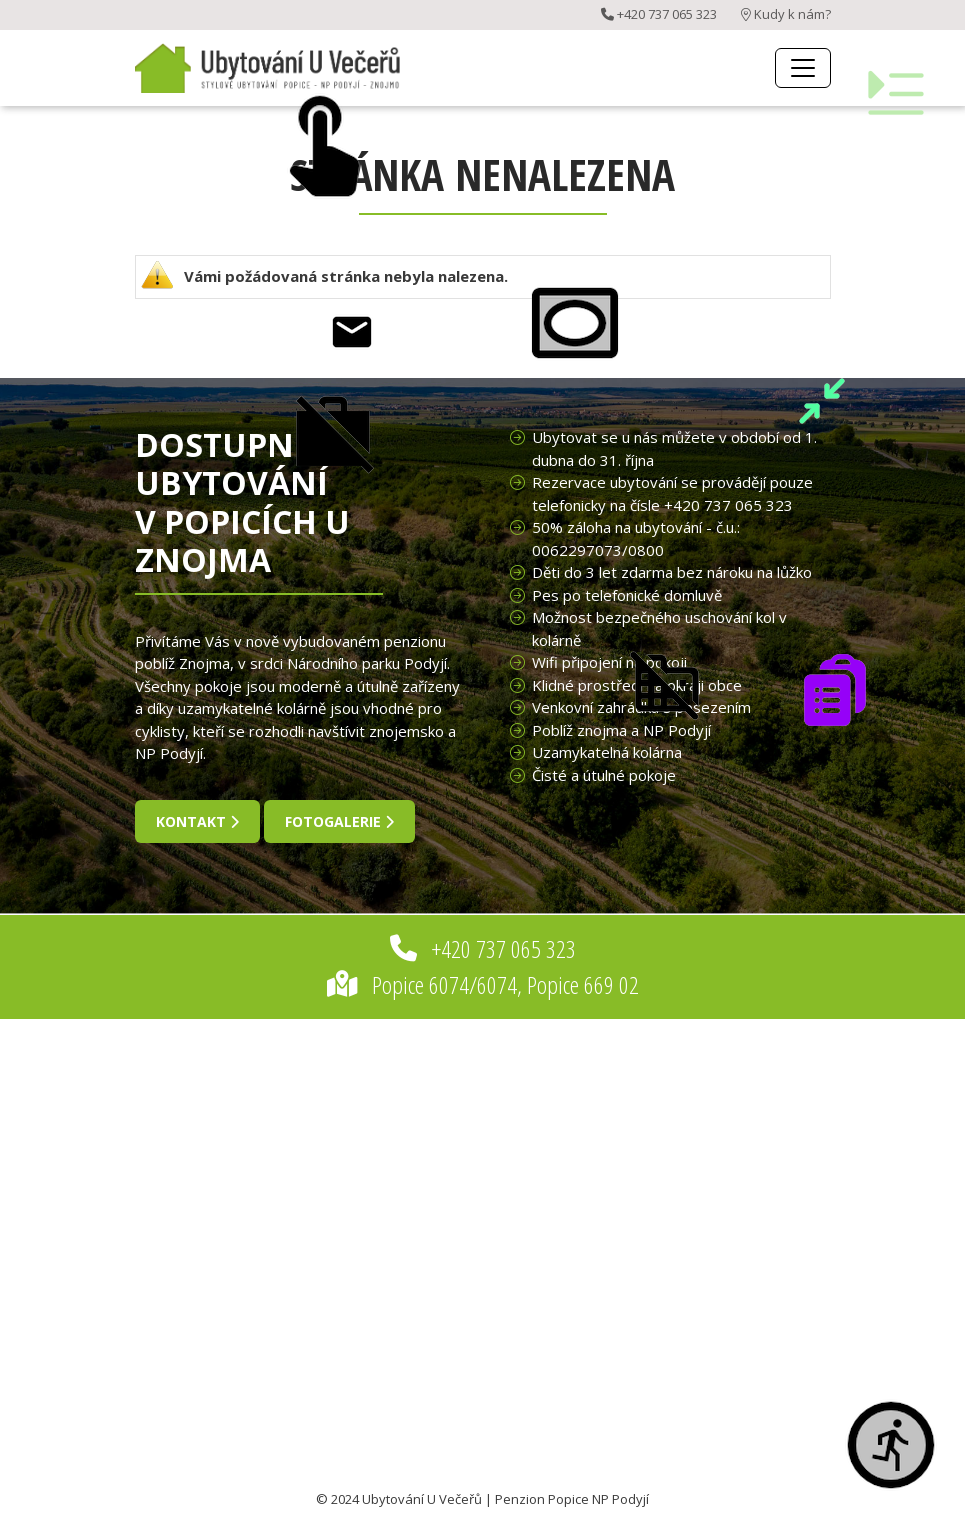 This screenshot has height=1526, width=965. Describe the element at coordinates (835, 690) in the screenshot. I see `view clipboard with list items` at that location.